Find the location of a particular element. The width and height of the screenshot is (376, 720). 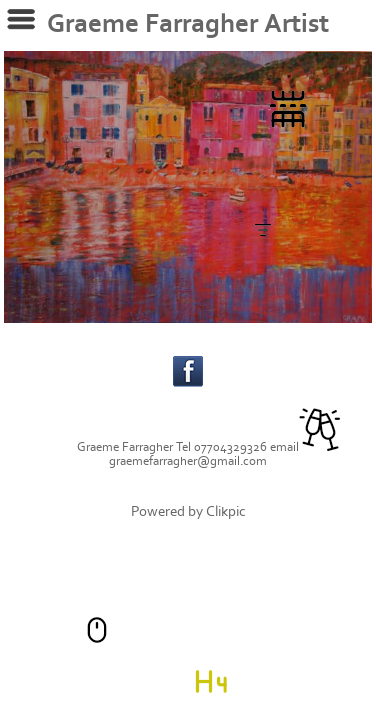

adjust mouse or pointer settings is located at coordinates (97, 630).